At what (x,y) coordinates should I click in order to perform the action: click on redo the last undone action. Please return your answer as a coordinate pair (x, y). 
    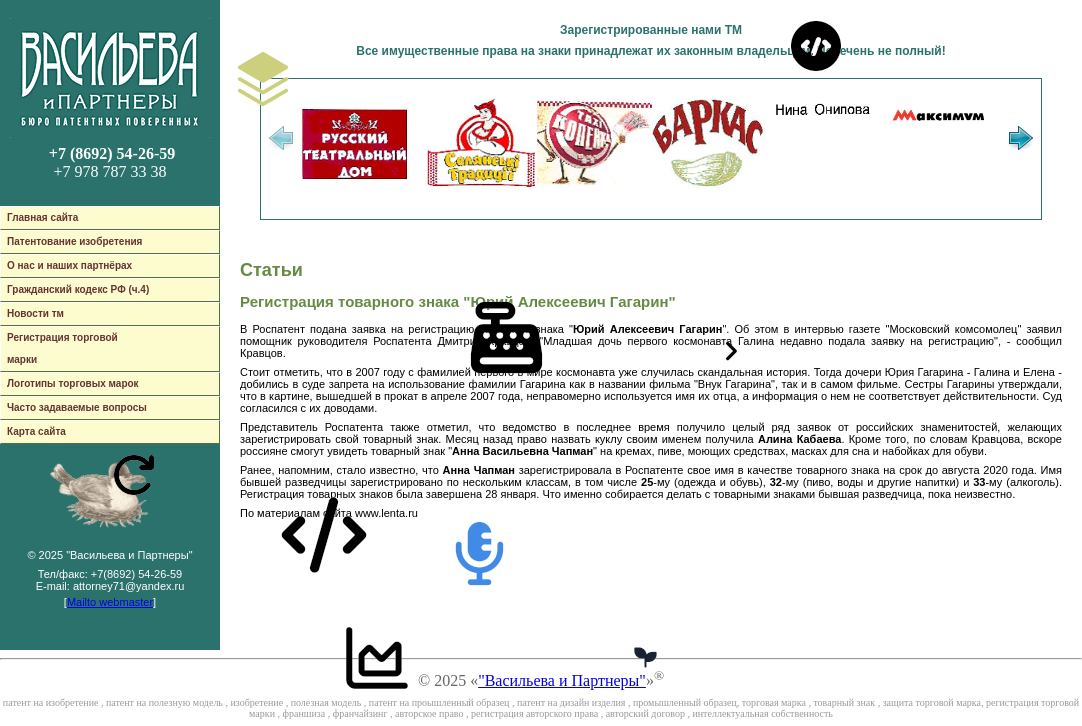
    Looking at the image, I should click on (134, 475).